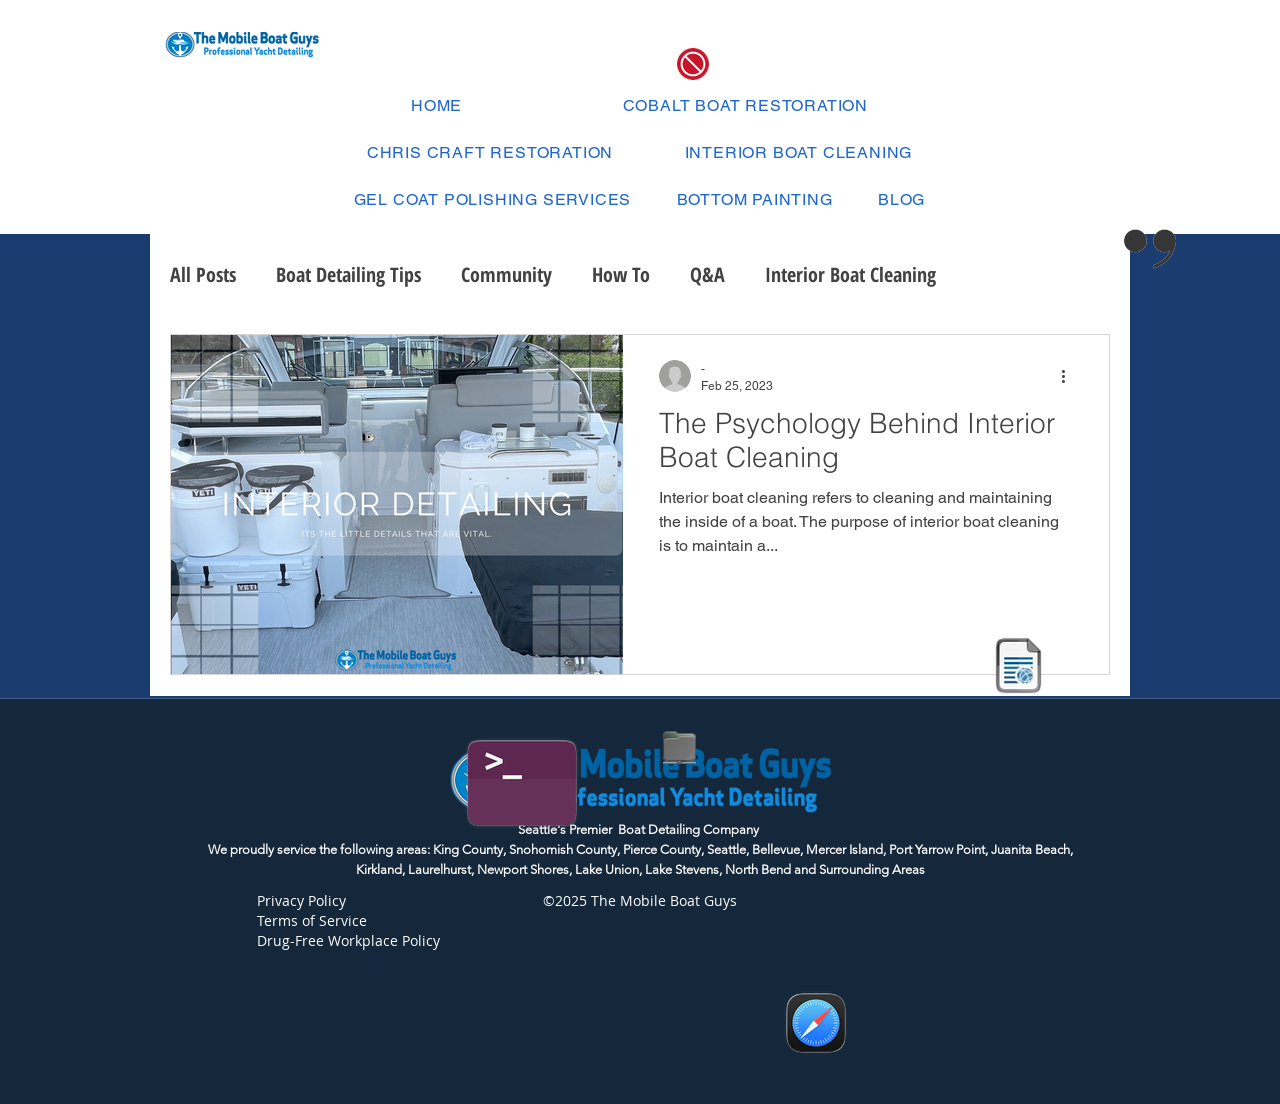  Describe the element at coordinates (1150, 249) in the screenshot. I see `punctuation input mode is currently inactive` at that location.